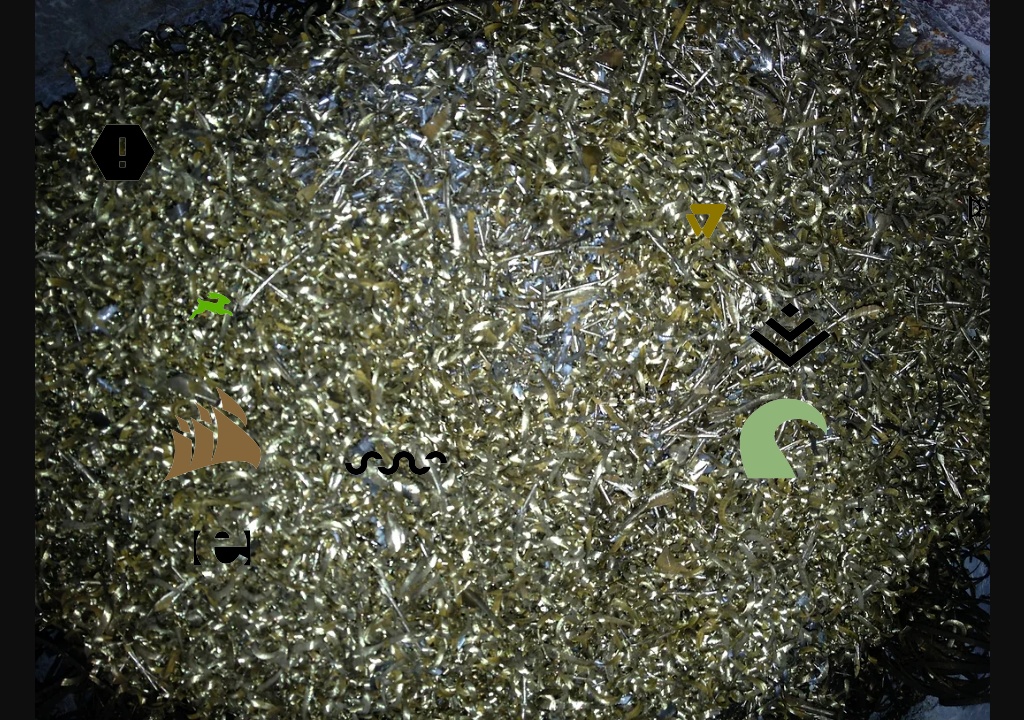  I want to click on erlang programming language logo, so click(222, 548).